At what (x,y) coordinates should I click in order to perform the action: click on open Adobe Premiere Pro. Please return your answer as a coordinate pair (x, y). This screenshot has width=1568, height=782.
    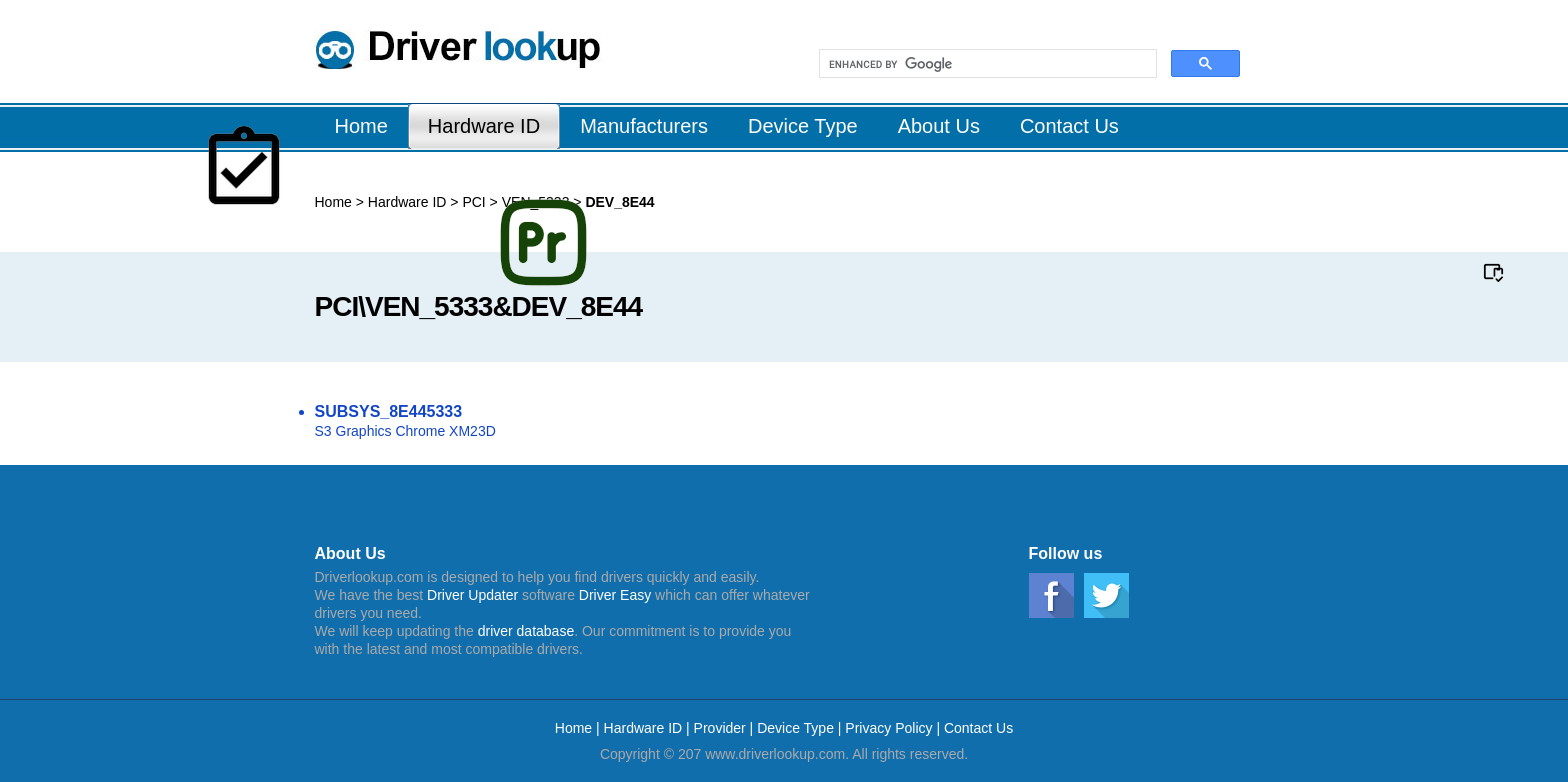
    Looking at the image, I should click on (543, 242).